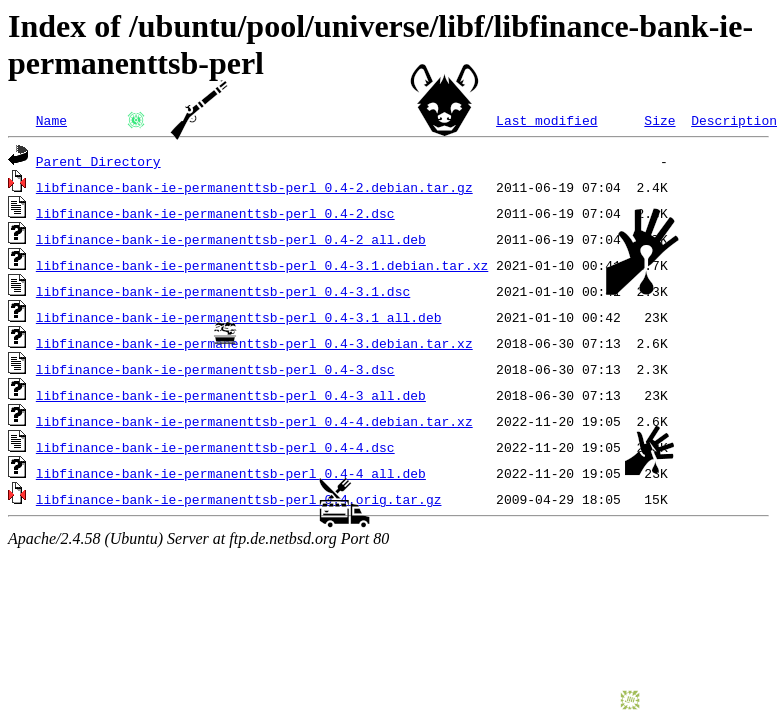 This screenshot has height=720, width=777. I want to click on select musket weapon in game inventory, so click(199, 110).